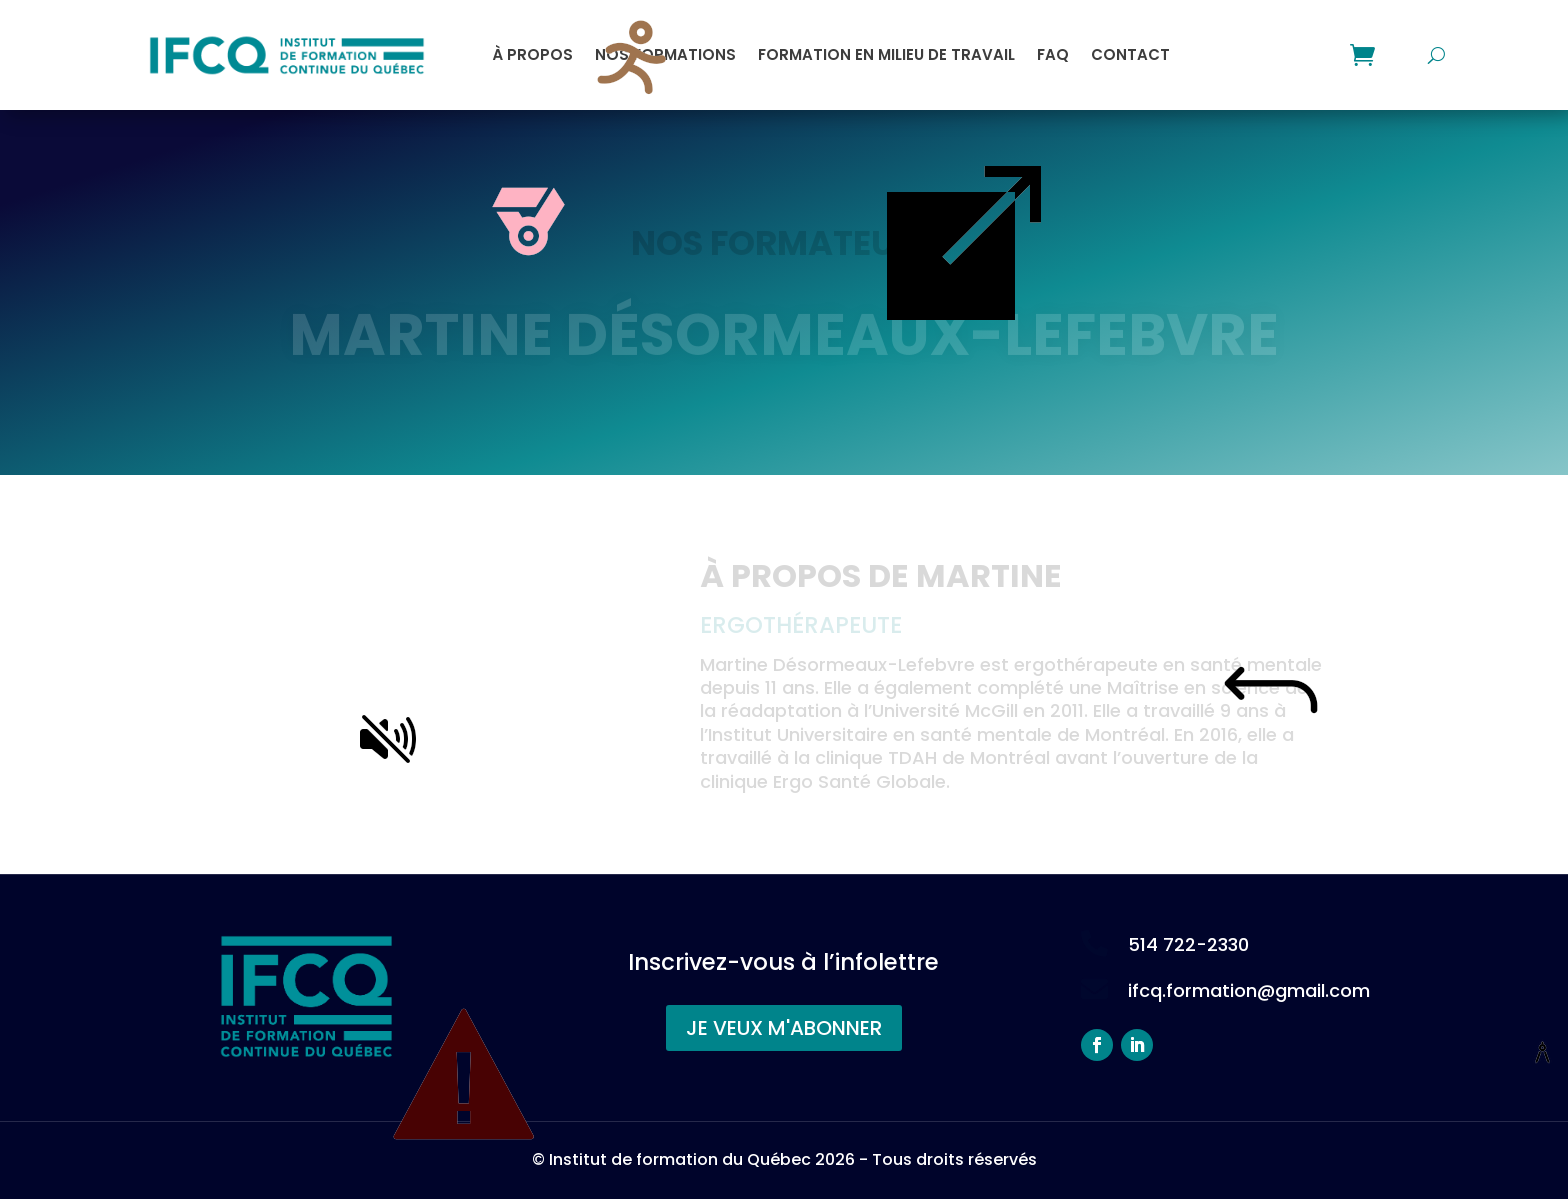 The image size is (1568, 1199). What do you see at coordinates (633, 56) in the screenshot?
I see `start a running or fitness activity` at bounding box center [633, 56].